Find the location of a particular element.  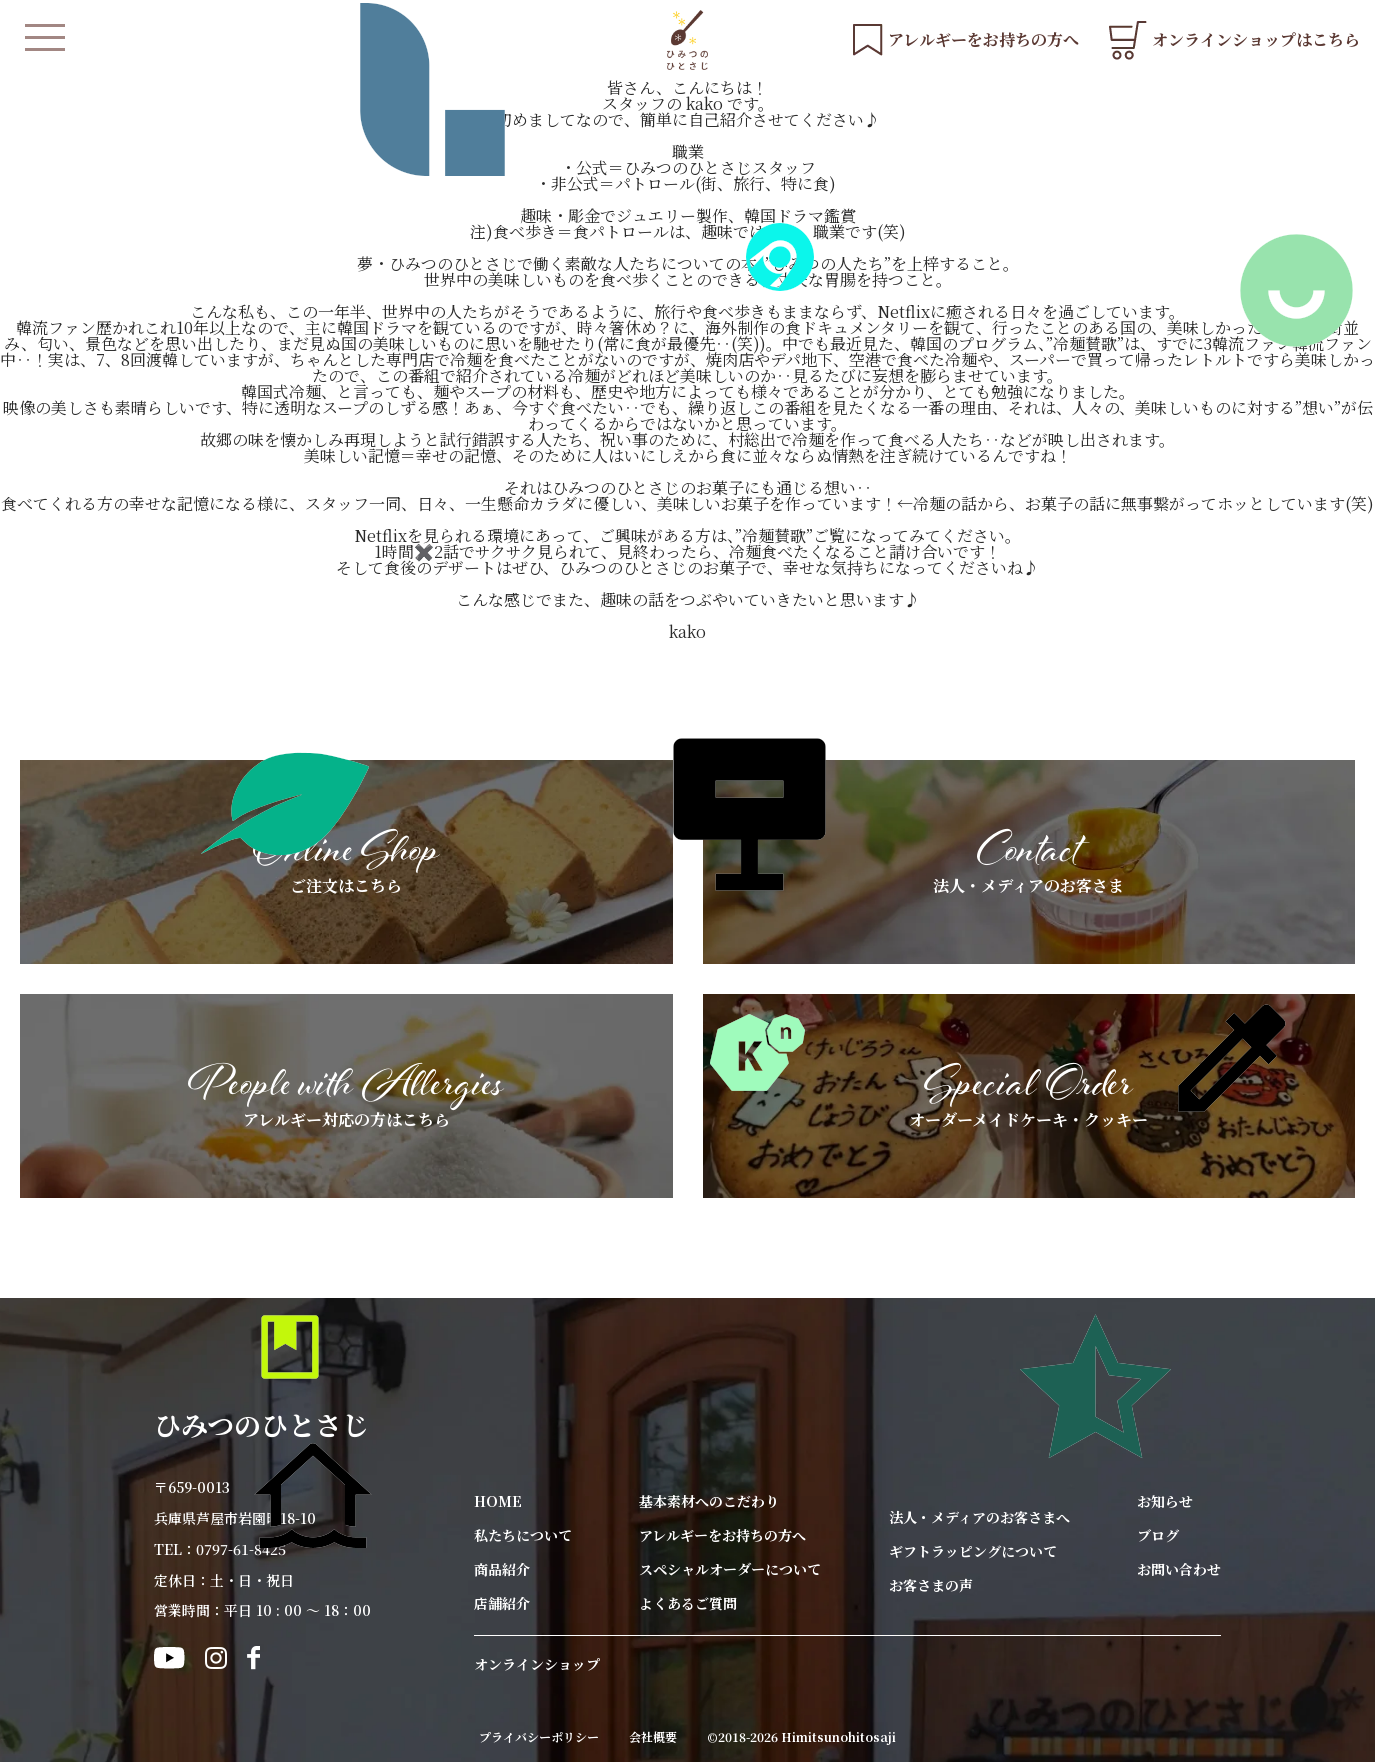

indicates a reserved or held item is located at coordinates (749, 814).